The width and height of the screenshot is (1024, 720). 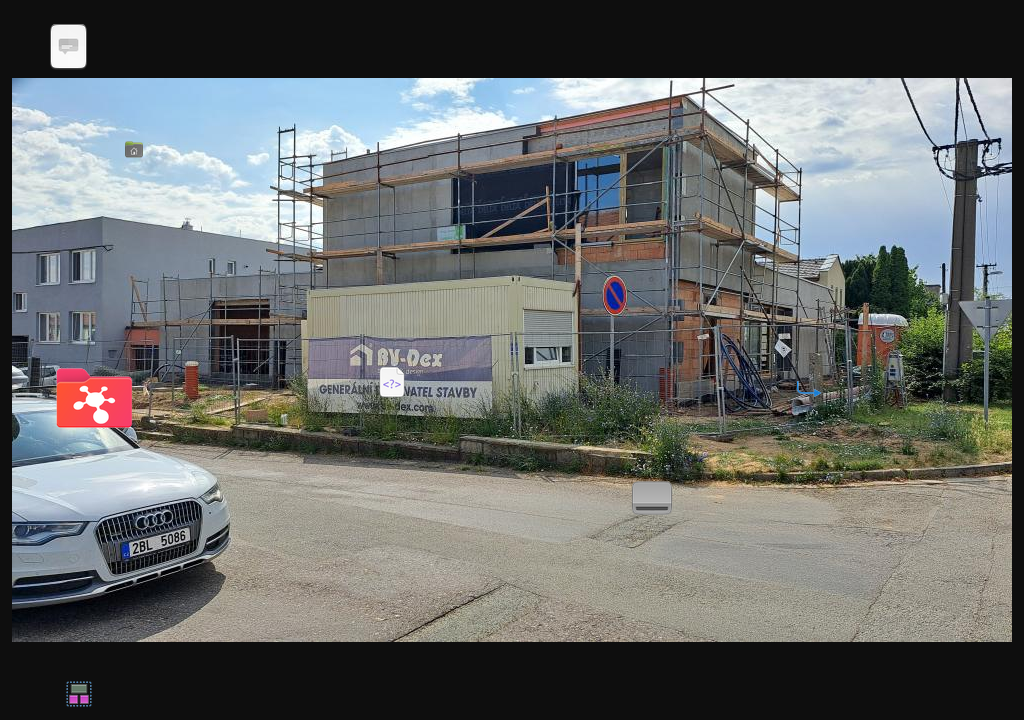 I want to click on forward this email to another recipient, so click(x=809, y=387).